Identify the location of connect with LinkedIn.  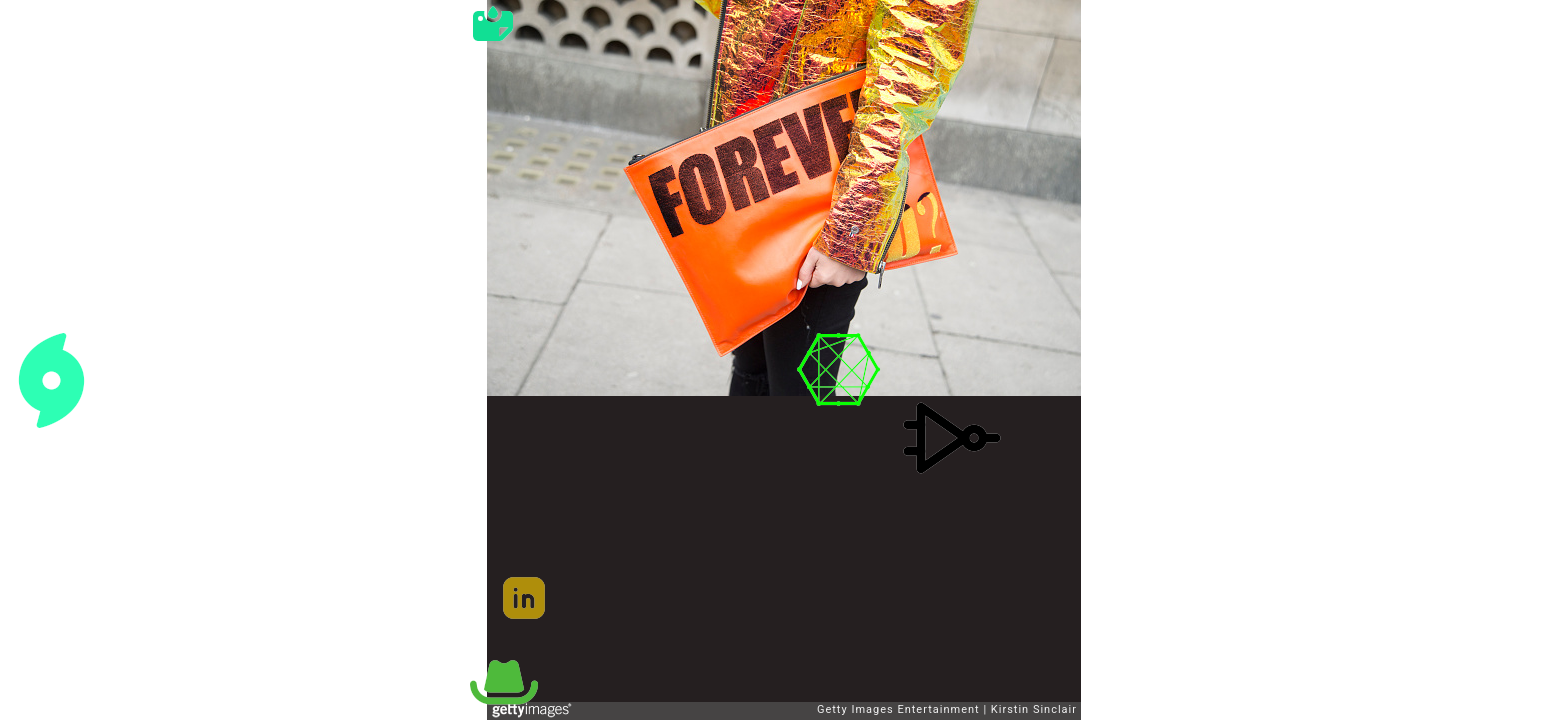
(524, 598).